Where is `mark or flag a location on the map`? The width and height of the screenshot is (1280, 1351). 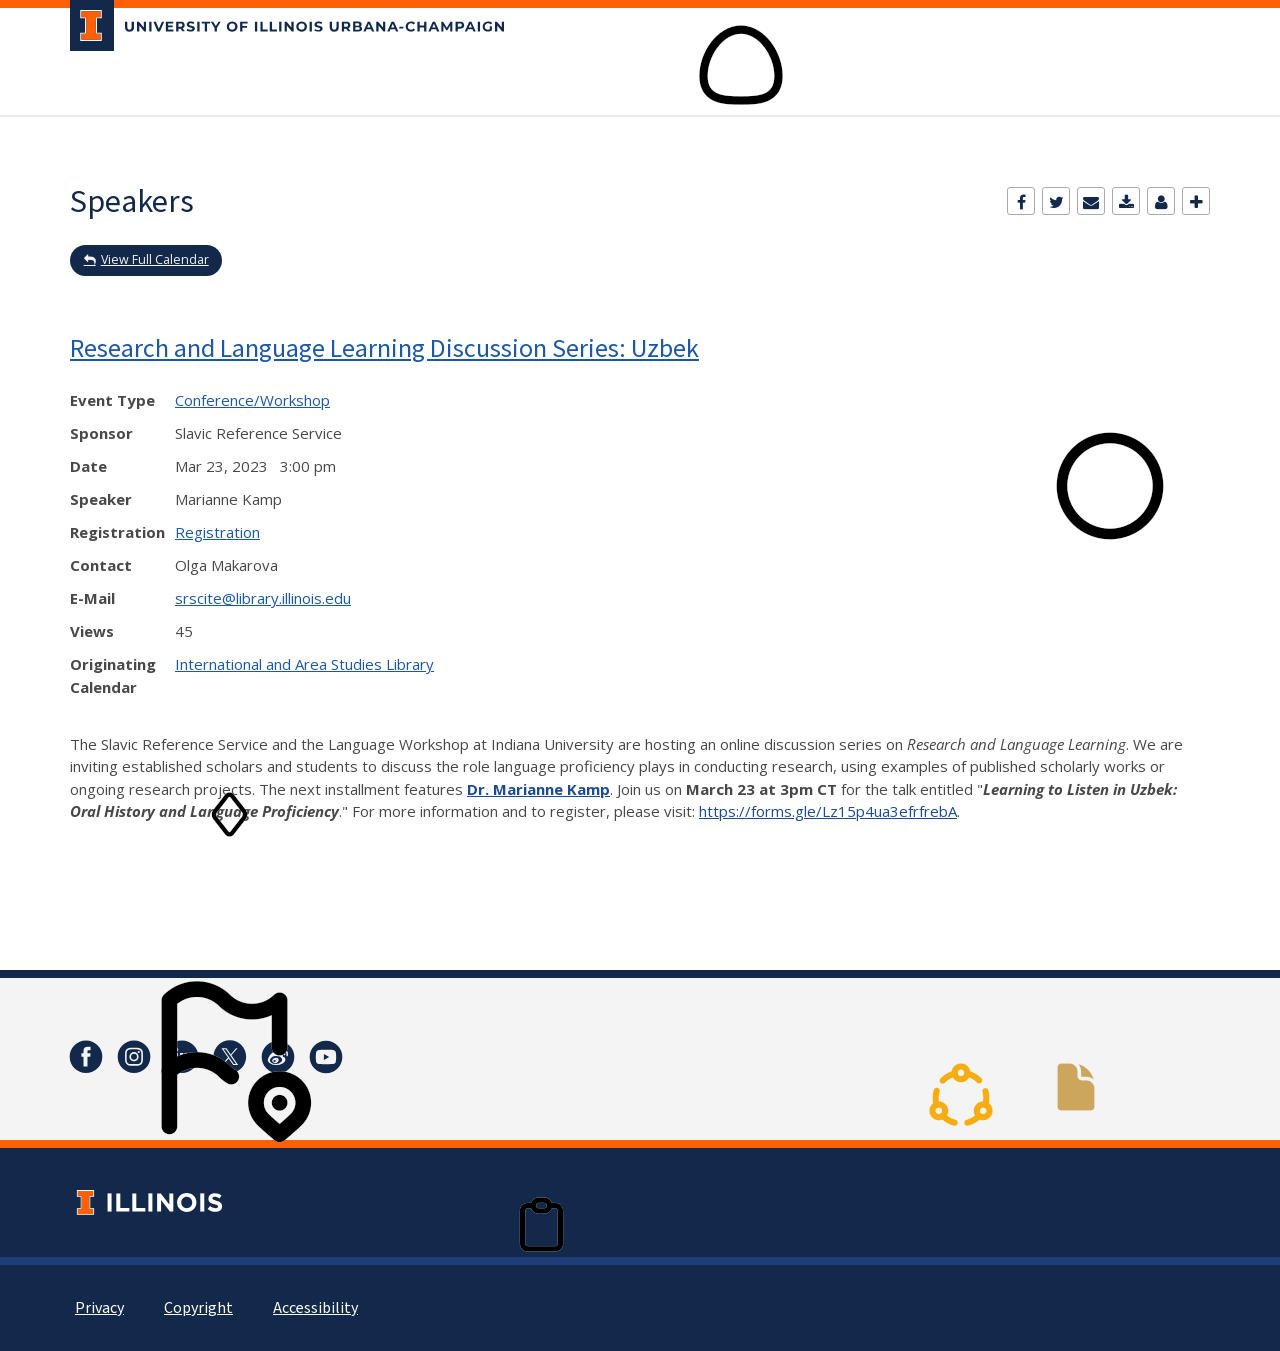
mark or flag a location on the map is located at coordinates (224, 1055).